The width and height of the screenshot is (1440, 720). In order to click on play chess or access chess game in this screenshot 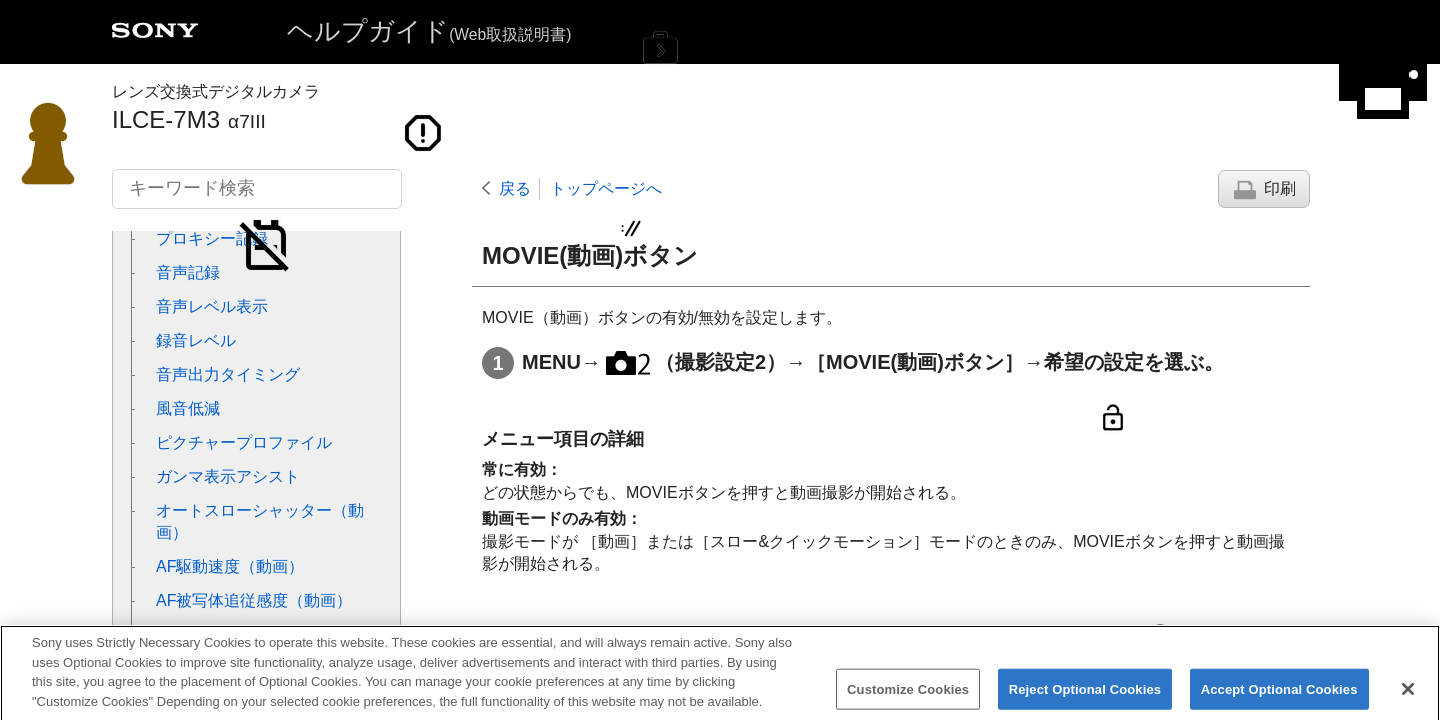, I will do `click(48, 146)`.